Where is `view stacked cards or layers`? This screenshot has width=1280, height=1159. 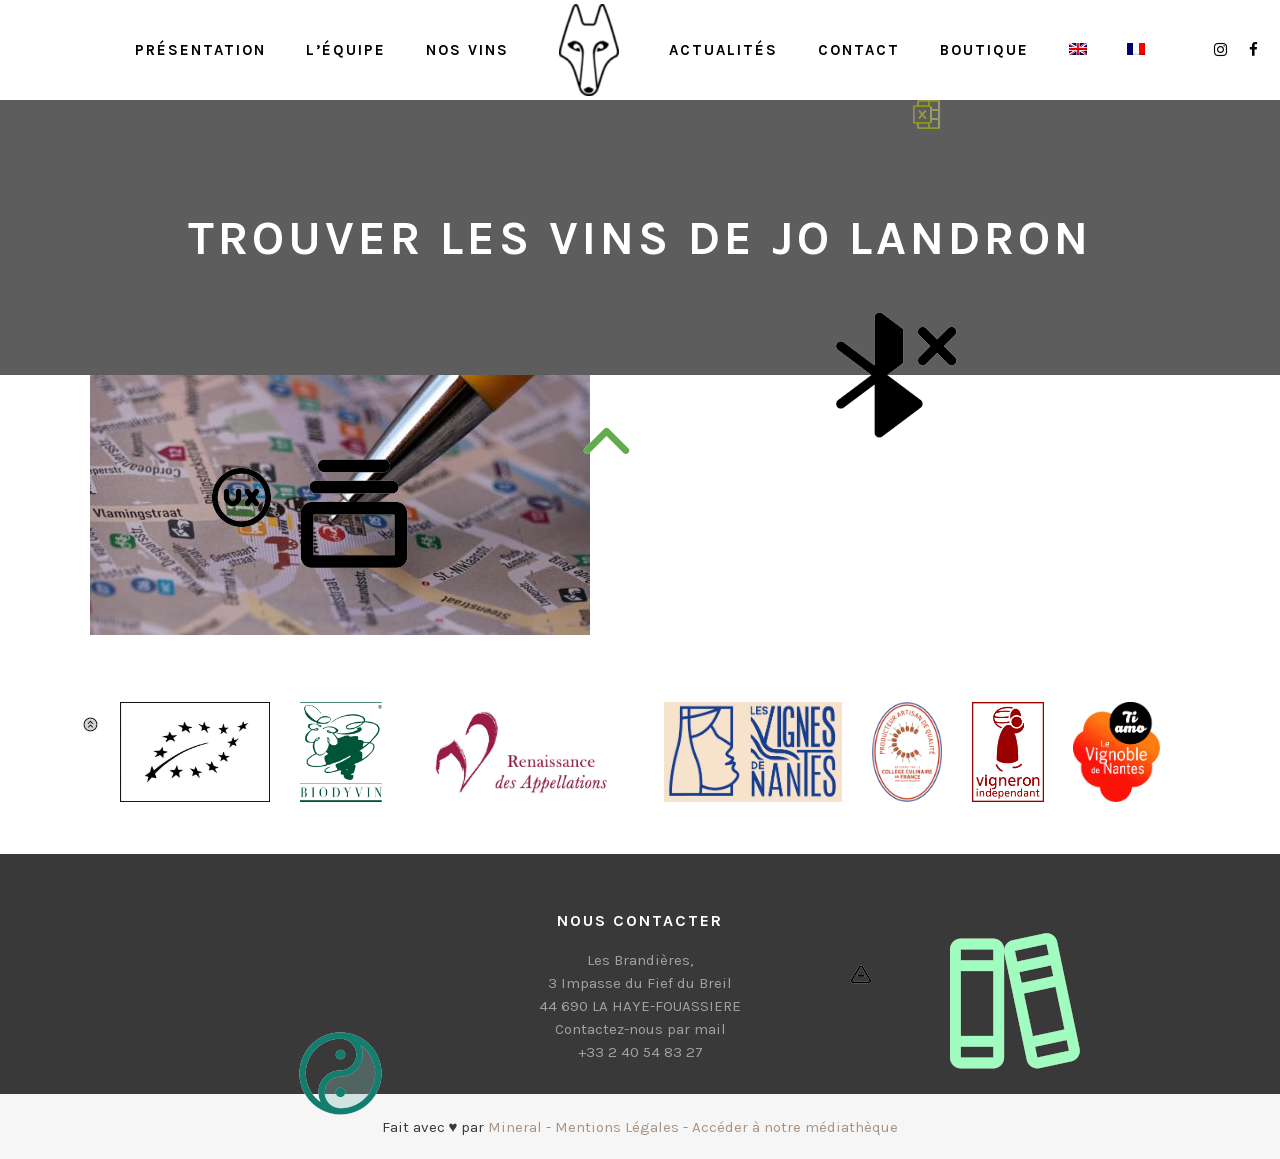
view stacked cards or layers is located at coordinates (354, 519).